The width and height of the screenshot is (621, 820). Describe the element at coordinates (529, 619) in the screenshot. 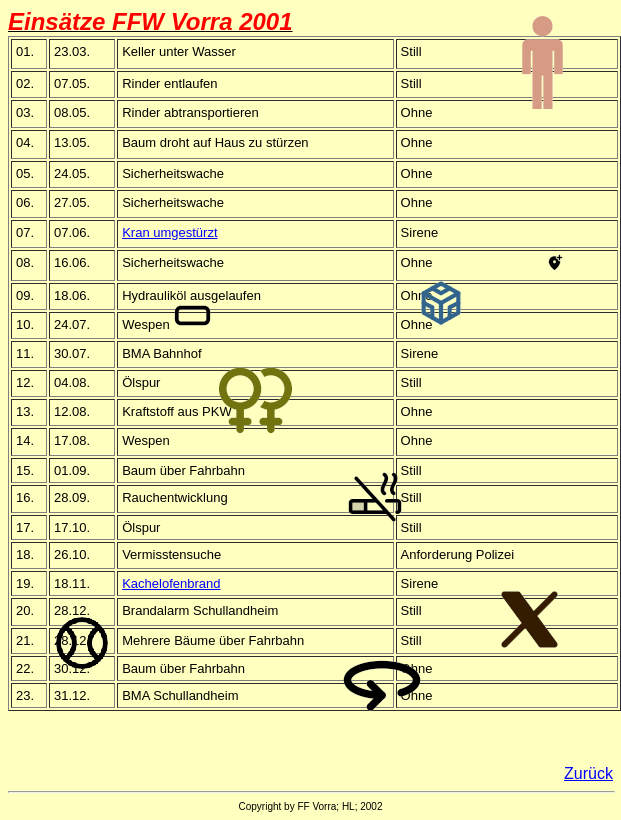

I see `share to X (formerly Twitter)` at that location.